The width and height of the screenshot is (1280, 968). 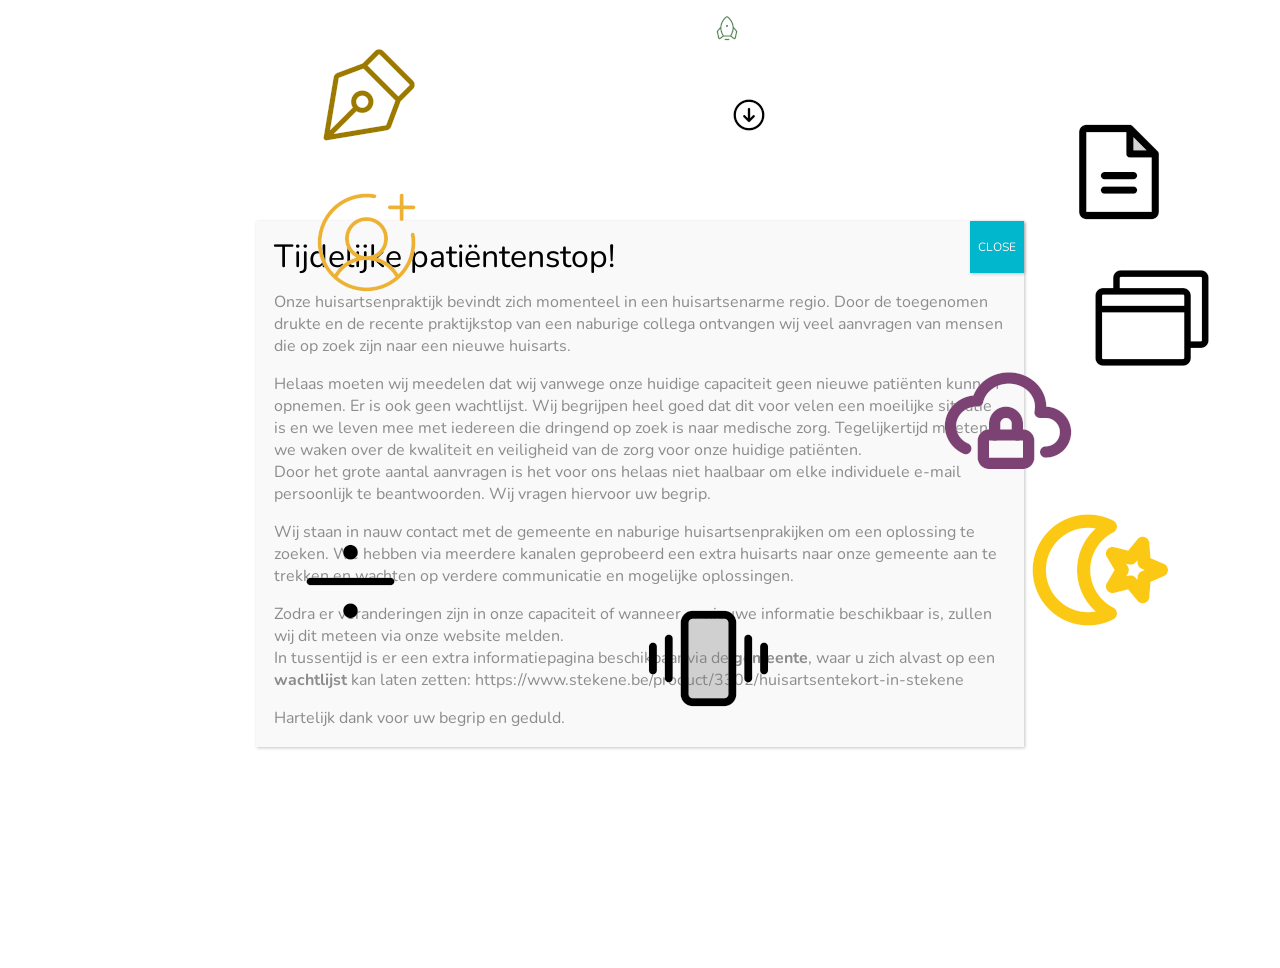 I want to click on view document or text file, so click(x=1119, y=172).